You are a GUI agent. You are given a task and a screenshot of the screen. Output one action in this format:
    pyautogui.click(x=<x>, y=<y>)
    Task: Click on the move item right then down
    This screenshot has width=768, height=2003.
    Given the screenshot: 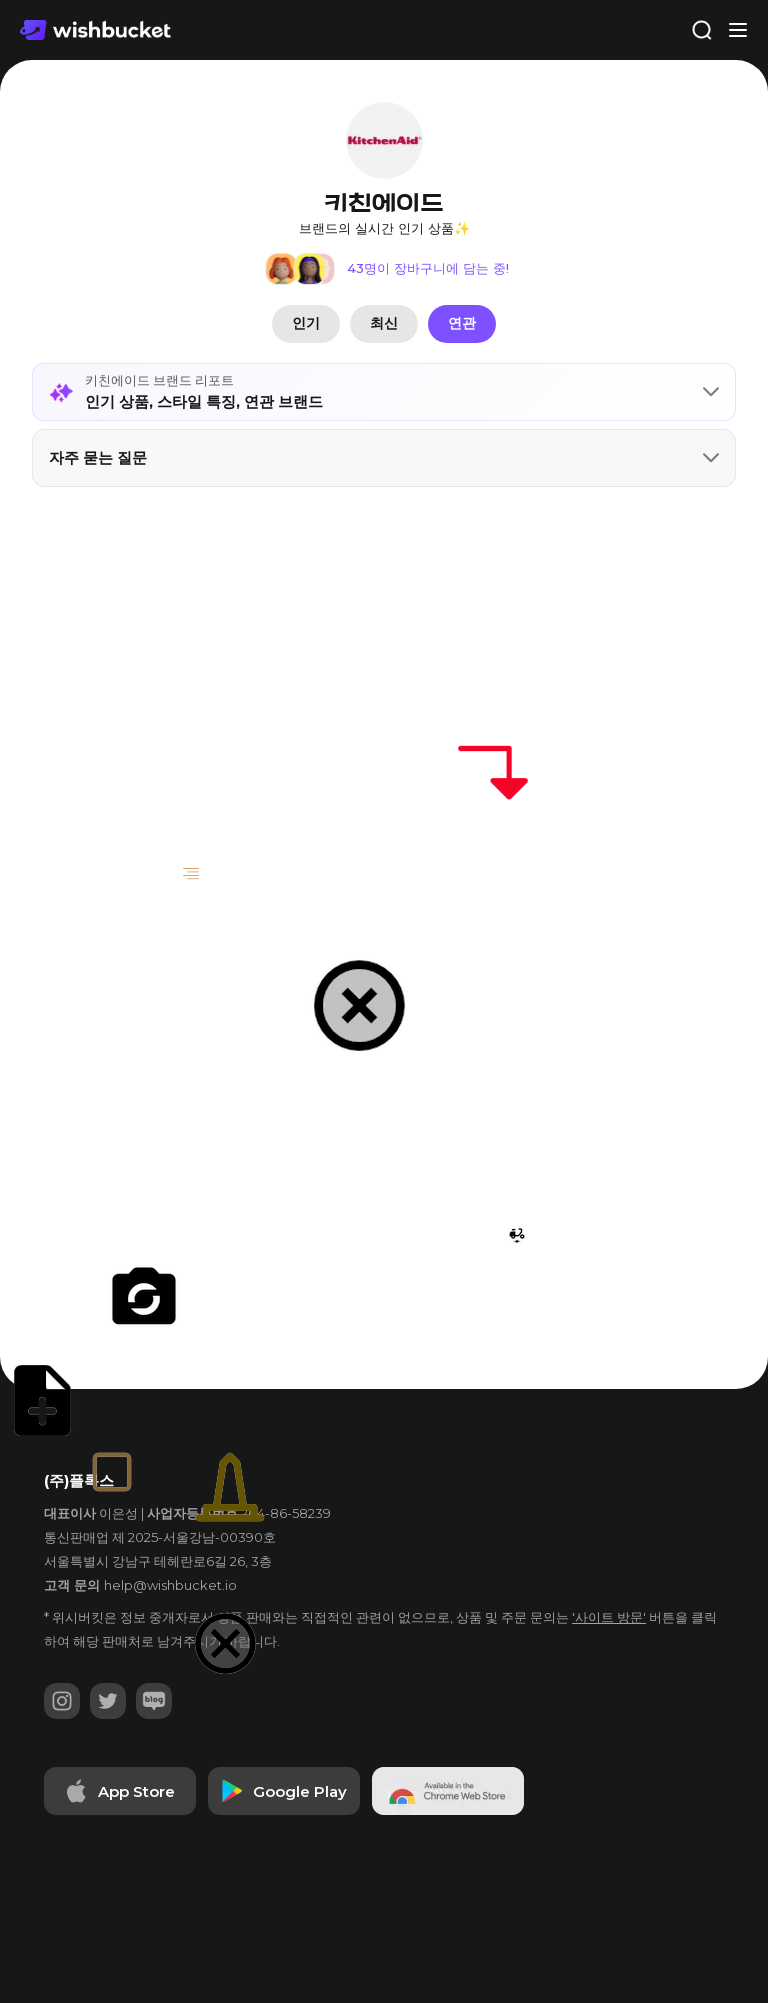 What is the action you would take?
    pyautogui.click(x=493, y=770)
    